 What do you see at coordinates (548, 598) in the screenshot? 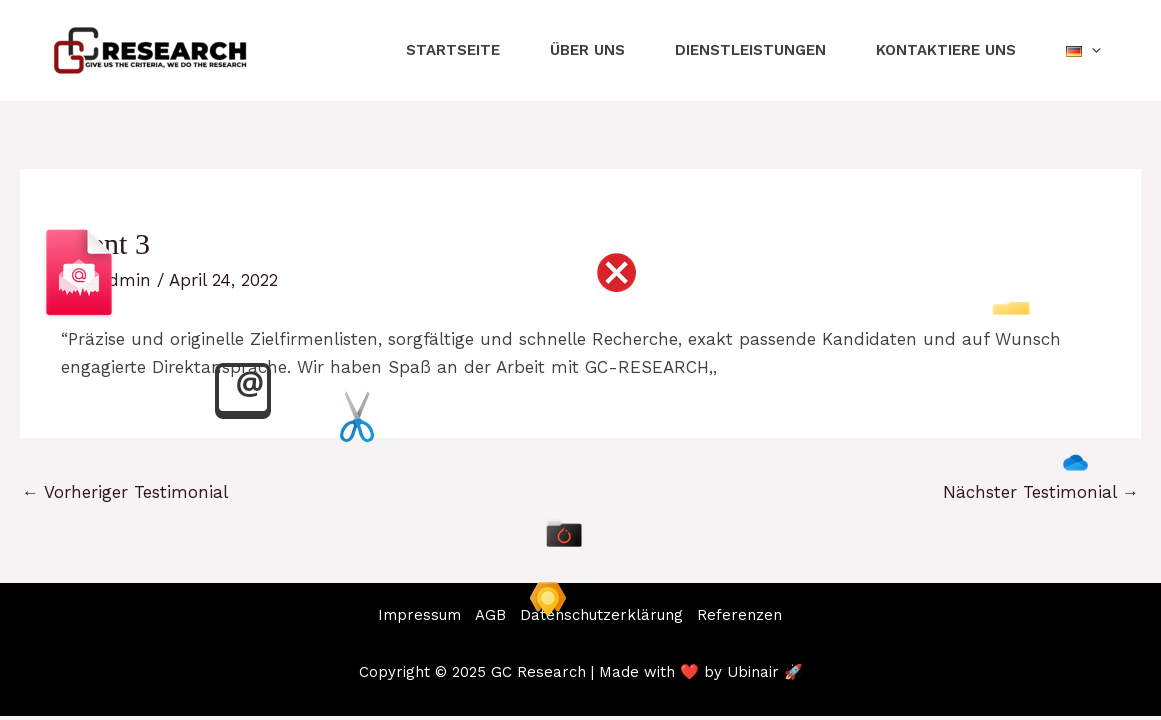
I see `open field service management app` at bounding box center [548, 598].